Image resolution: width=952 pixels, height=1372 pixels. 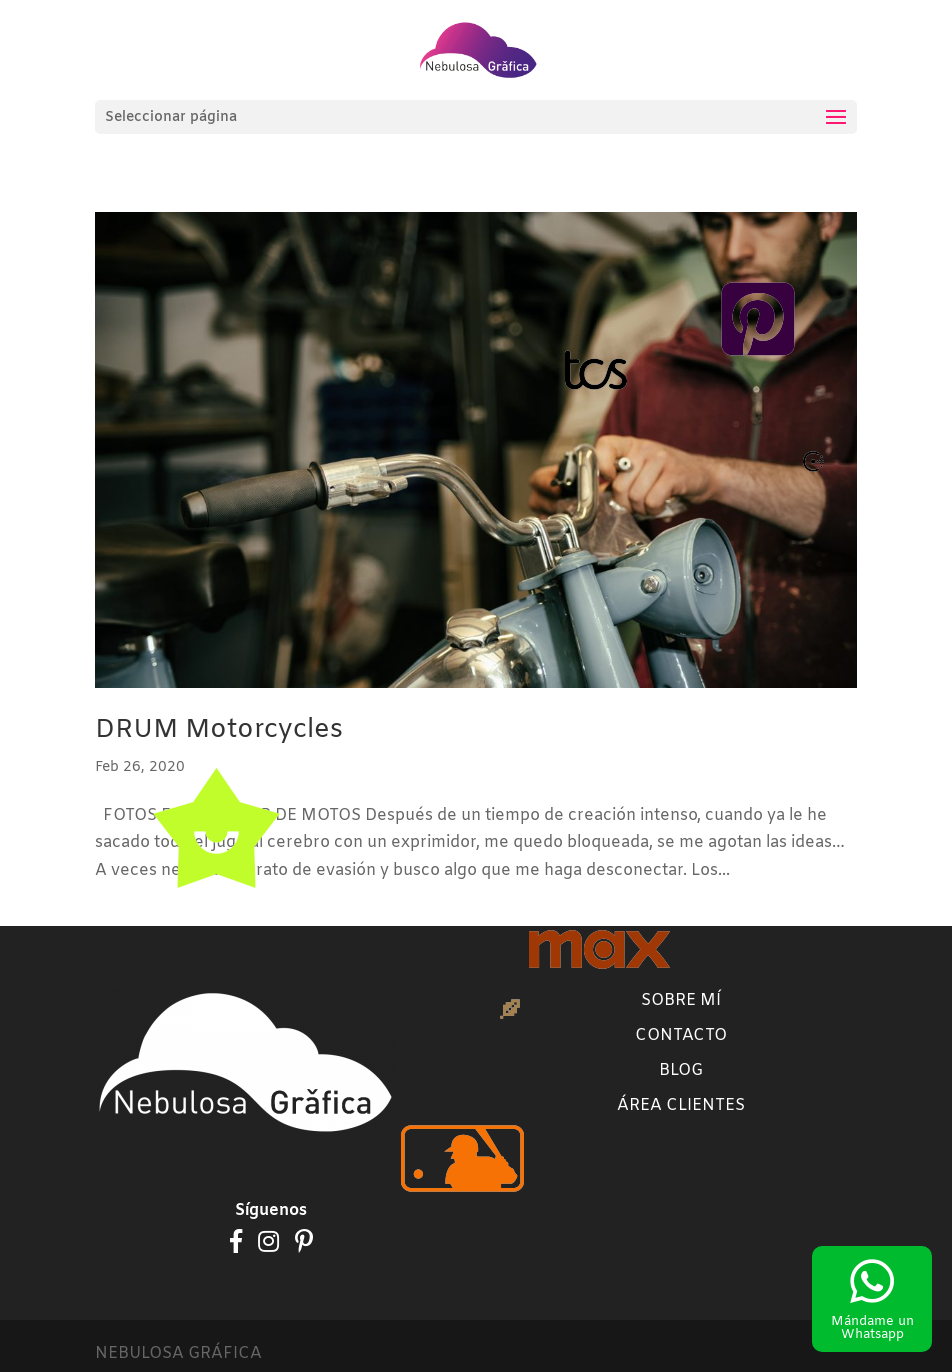 I want to click on open the MLB app, so click(x=462, y=1158).